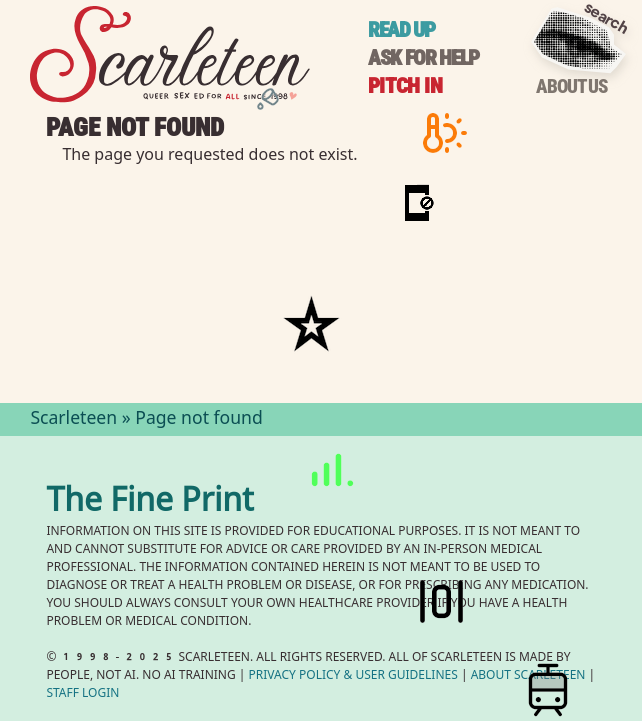 The width and height of the screenshot is (642, 721). I want to click on select a fill color, so click(268, 99).